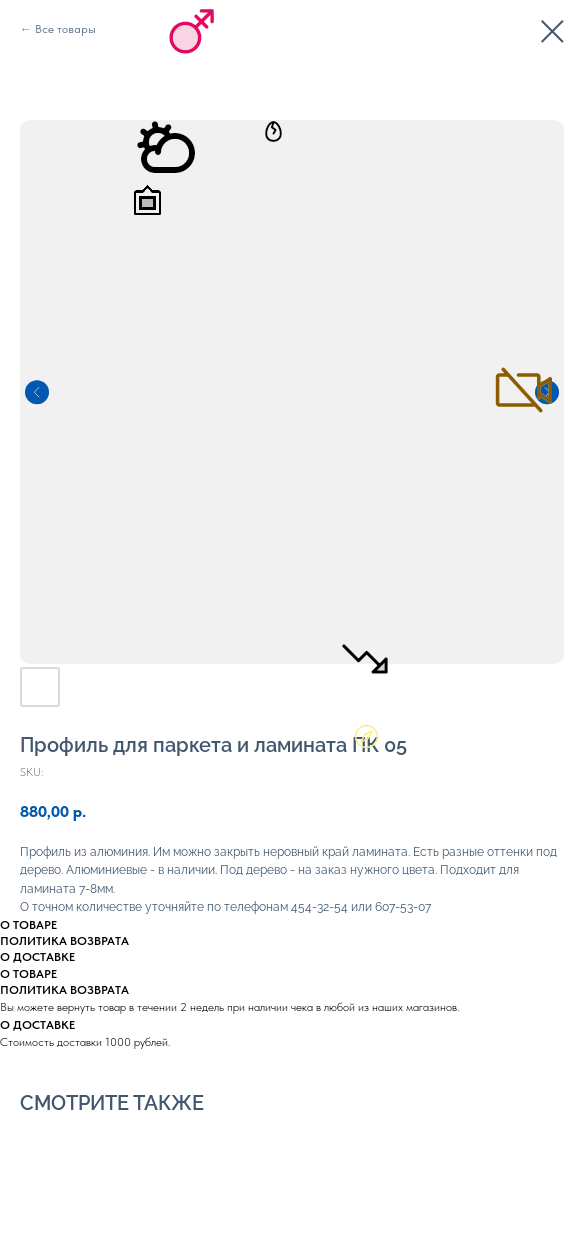 This screenshot has height=1245, width=584. Describe the element at coordinates (365, 659) in the screenshot. I see `indicates a downward trend or decline in data` at that location.